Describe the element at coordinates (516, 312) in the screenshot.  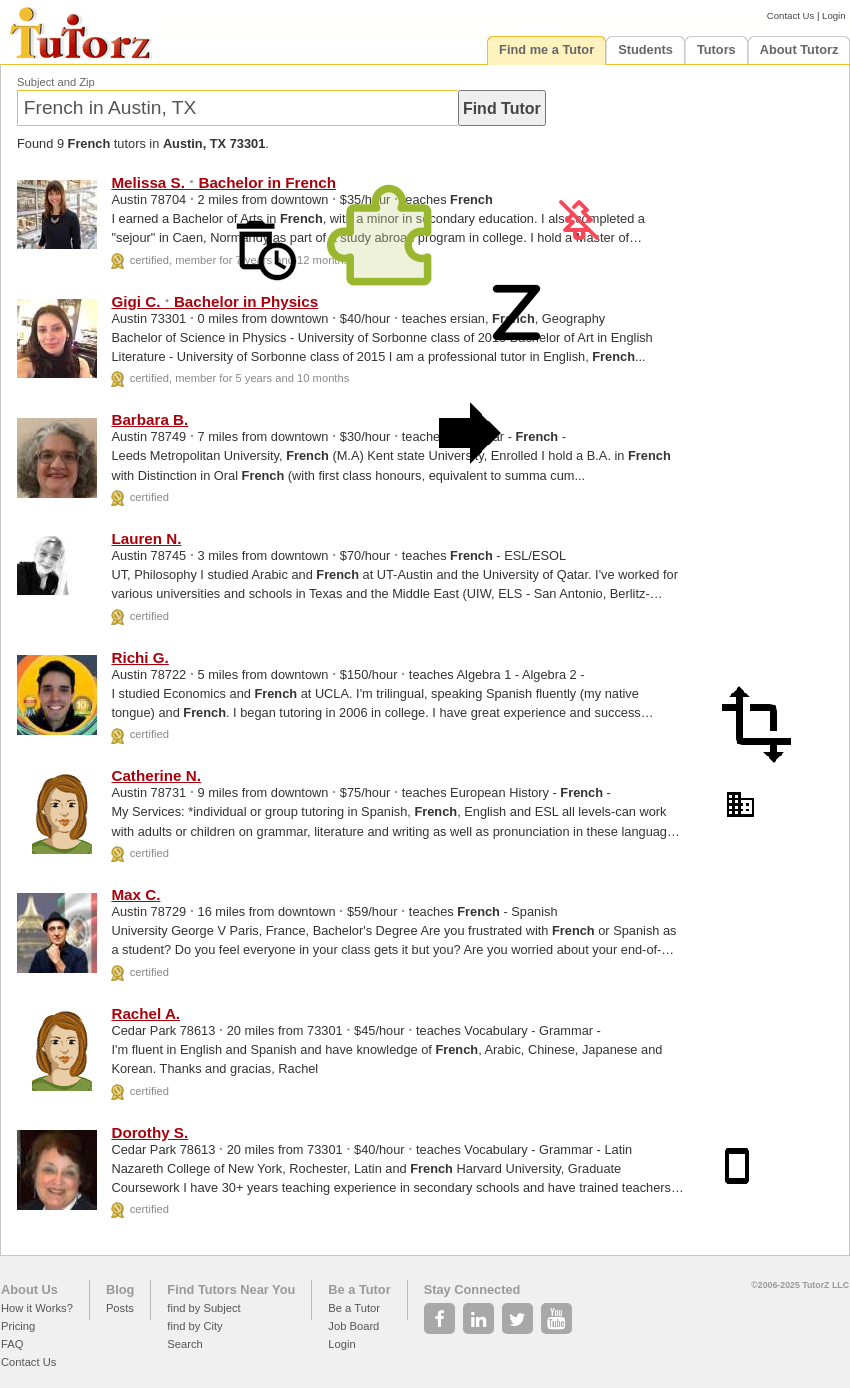
I see `indicates items starting with the letter Z in an alphabetical list` at that location.